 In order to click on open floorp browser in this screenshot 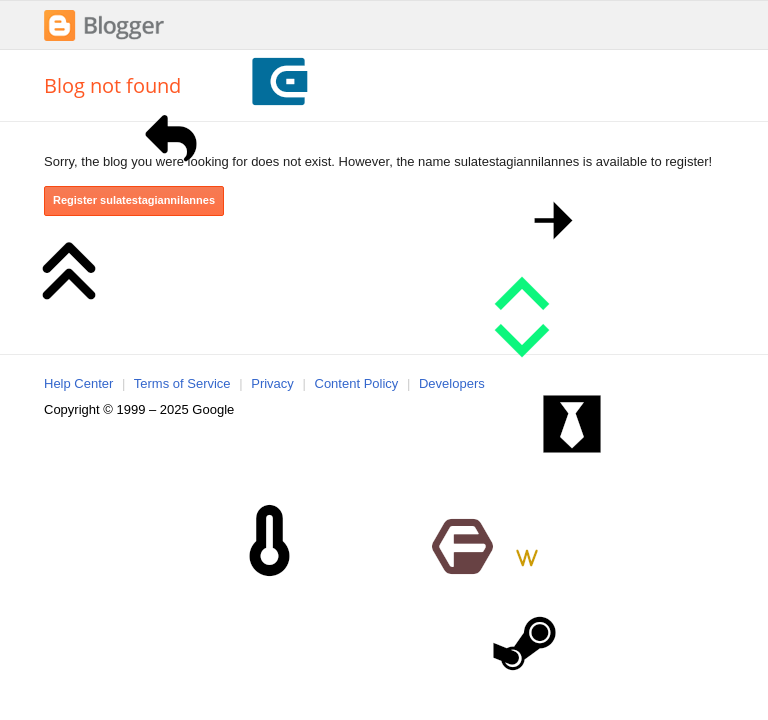, I will do `click(462, 546)`.